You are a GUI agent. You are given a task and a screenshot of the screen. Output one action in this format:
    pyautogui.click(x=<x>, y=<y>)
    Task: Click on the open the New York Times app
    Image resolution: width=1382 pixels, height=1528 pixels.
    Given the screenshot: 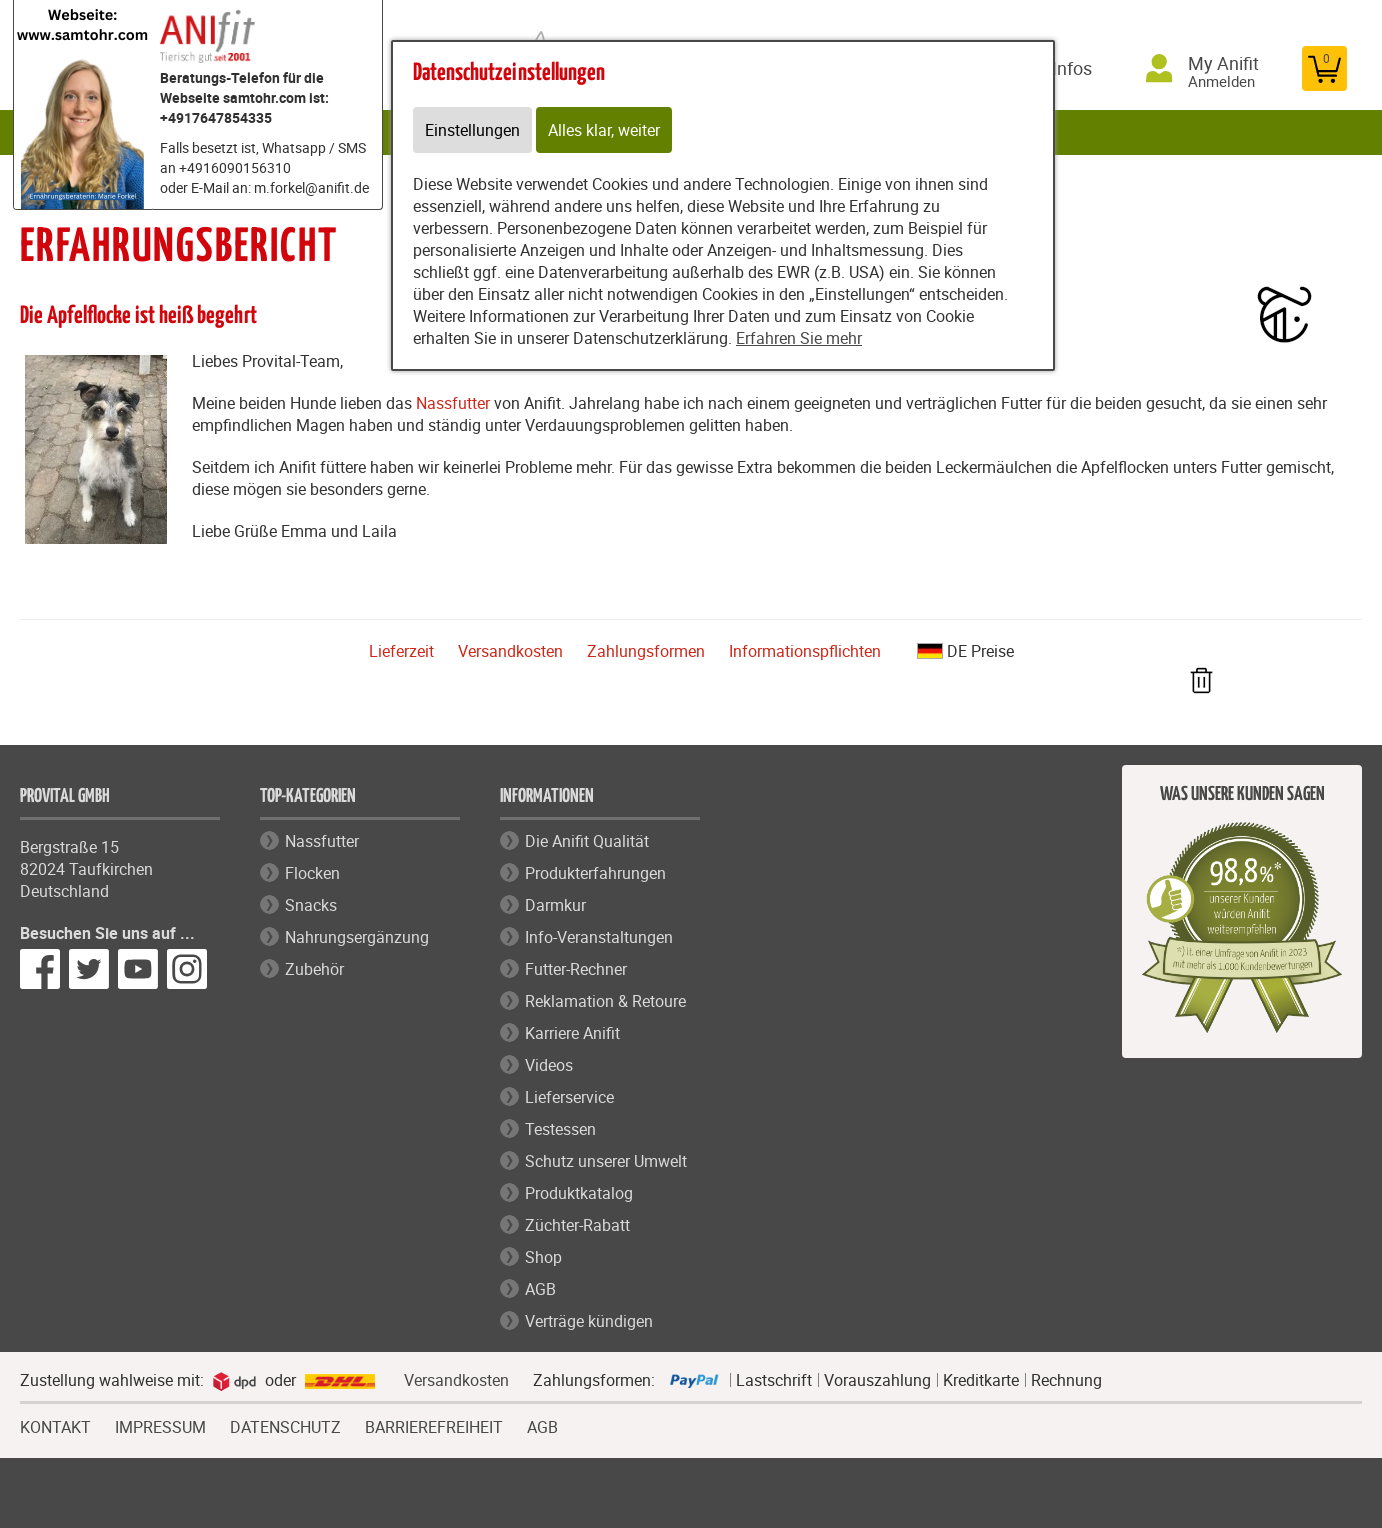 What is the action you would take?
    pyautogui.click(x=1284, y=313)
    